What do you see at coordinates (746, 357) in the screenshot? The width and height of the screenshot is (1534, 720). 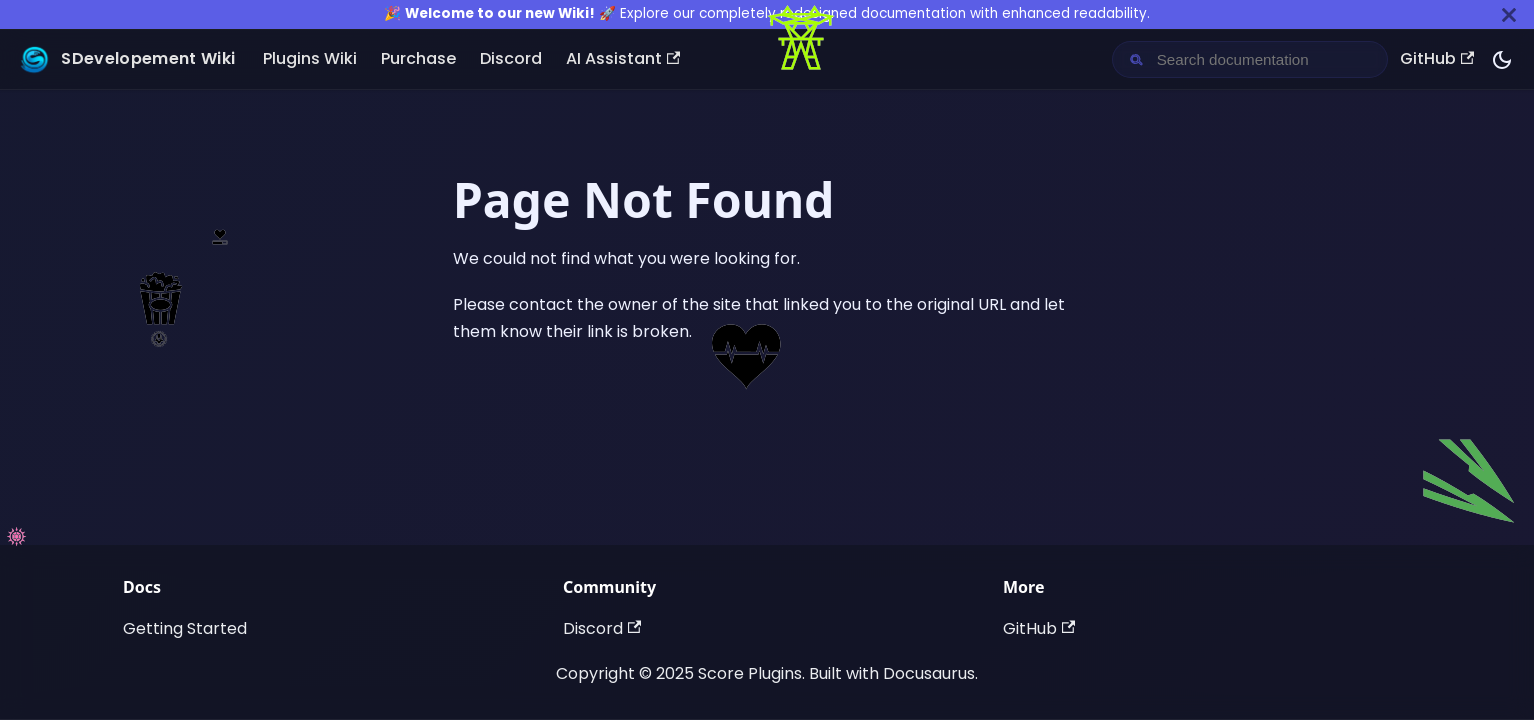 I see `view health or fitness tracking data` at bounding box center [746, 357].